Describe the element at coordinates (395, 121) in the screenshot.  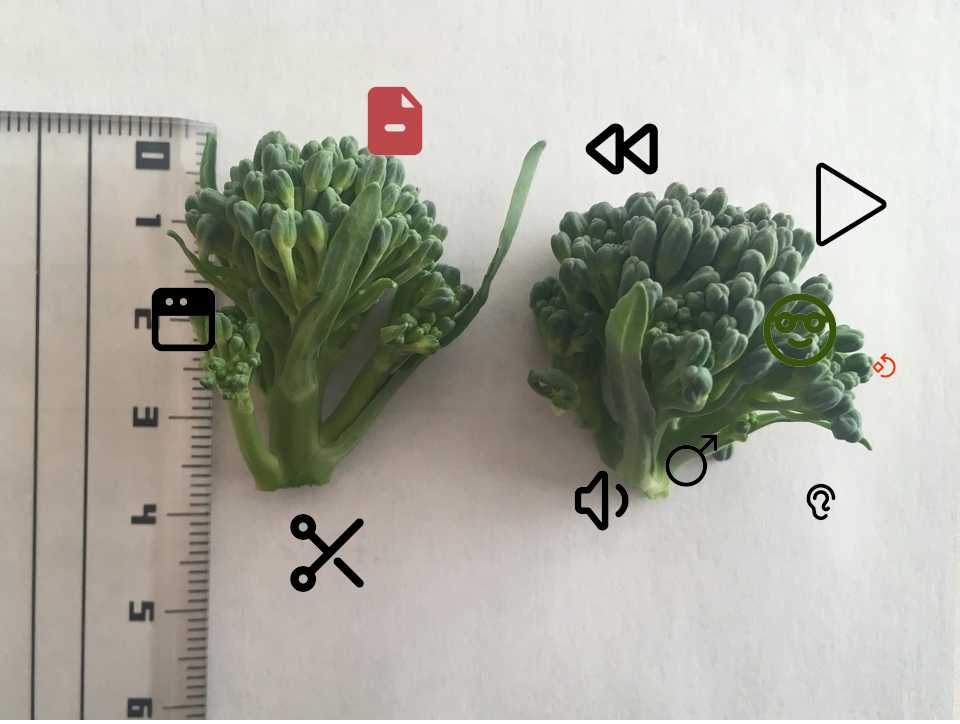
I see `remove or delete a file` at that location.